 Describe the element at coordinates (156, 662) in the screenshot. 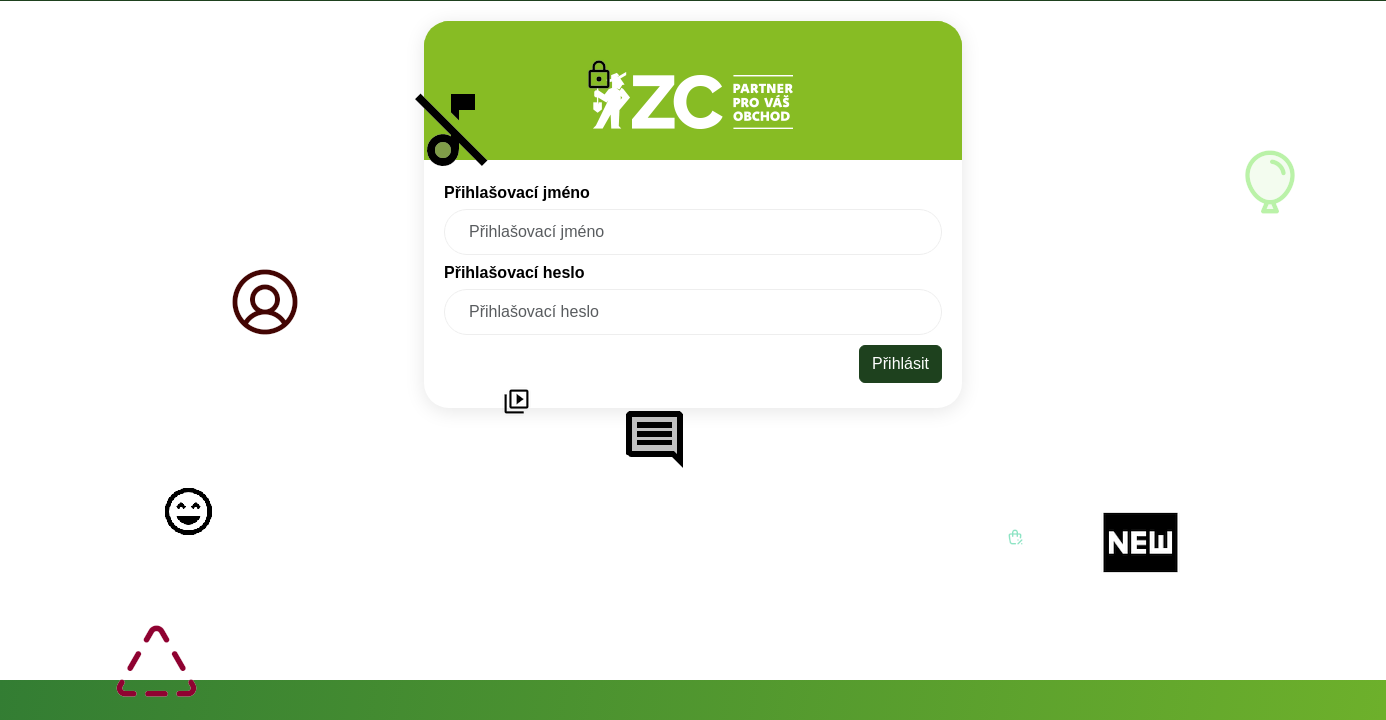

I see `indicates a draft or incomplete state` at that location.